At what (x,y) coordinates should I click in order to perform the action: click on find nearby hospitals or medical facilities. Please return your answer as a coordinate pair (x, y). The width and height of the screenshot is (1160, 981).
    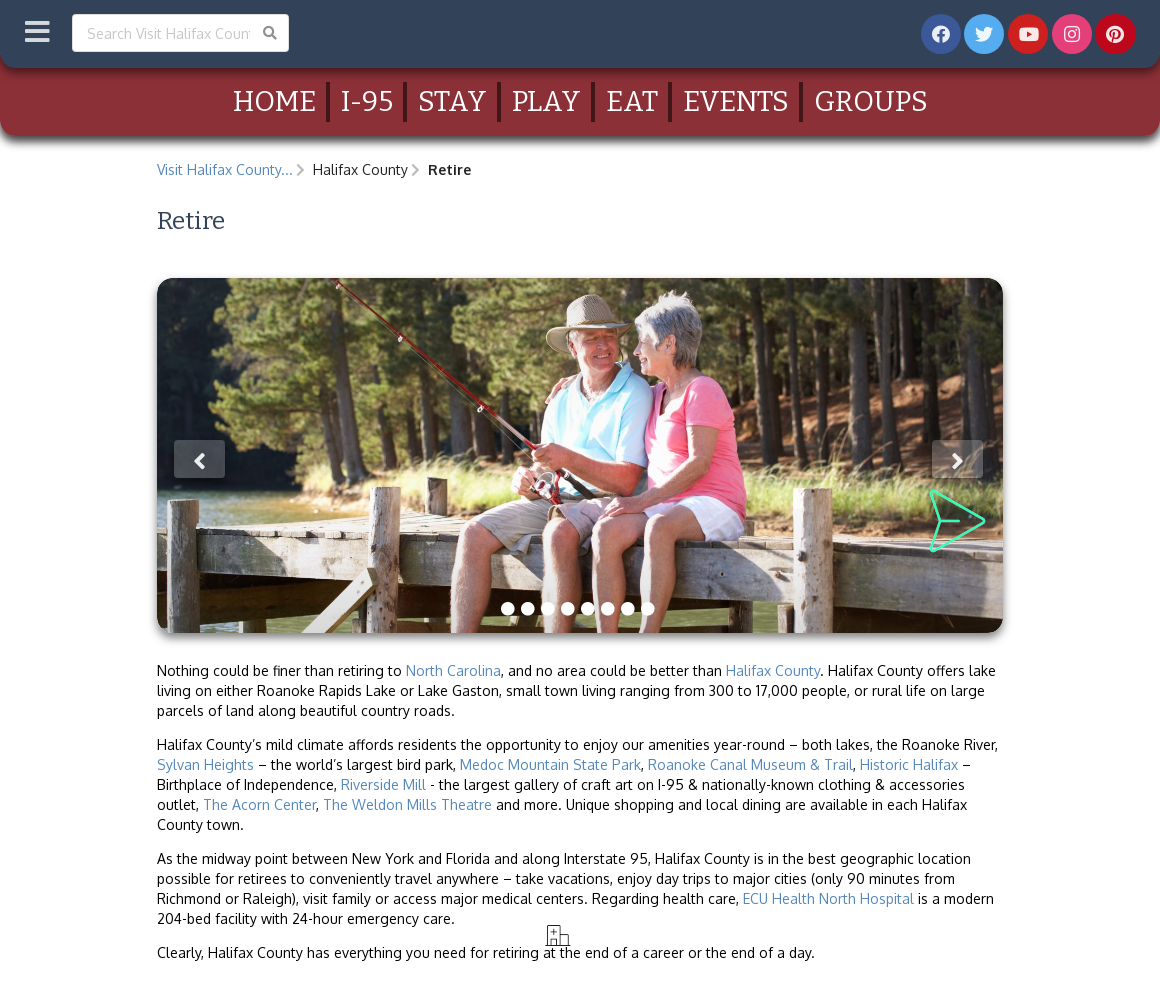
    Looking at the image, I should click on (556, 935).